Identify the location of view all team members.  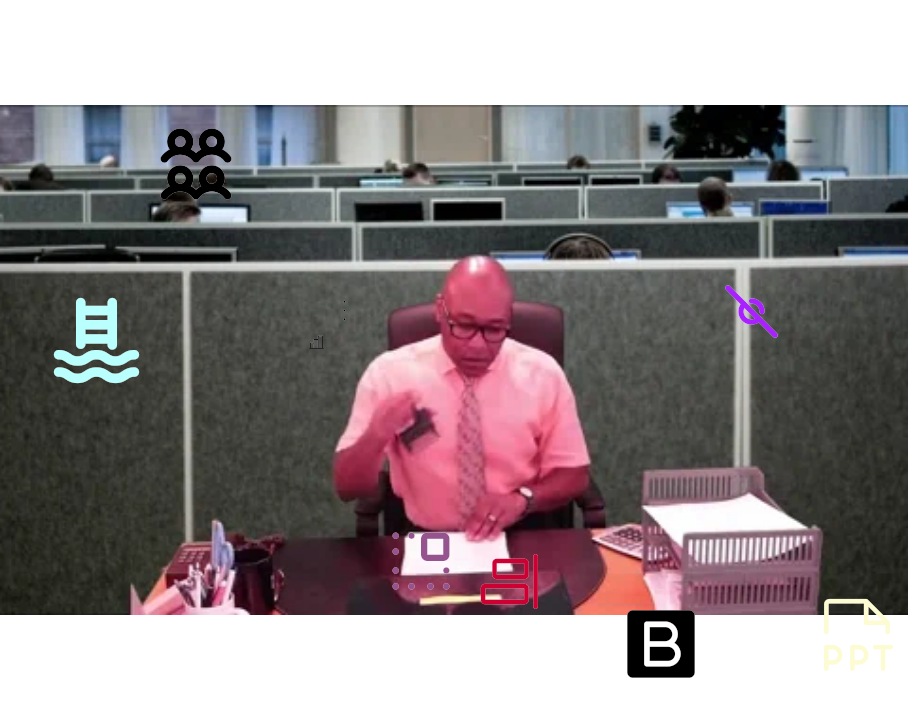
(196, 164).